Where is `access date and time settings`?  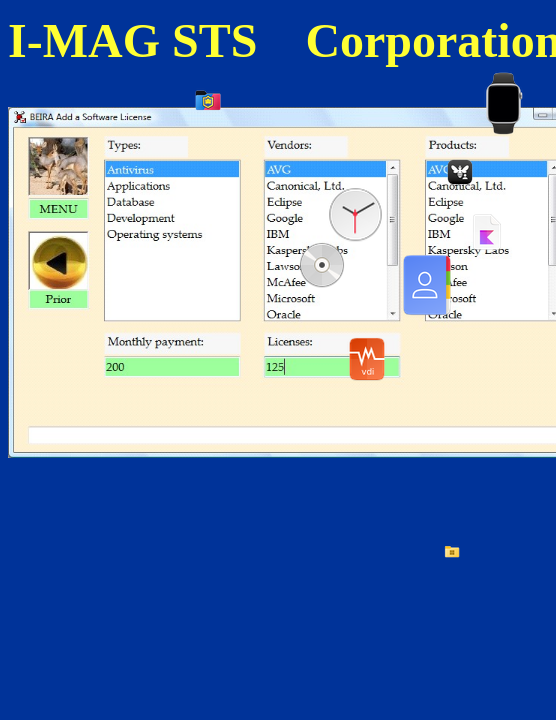
access date and time settings is located at coordinates (355, 214).